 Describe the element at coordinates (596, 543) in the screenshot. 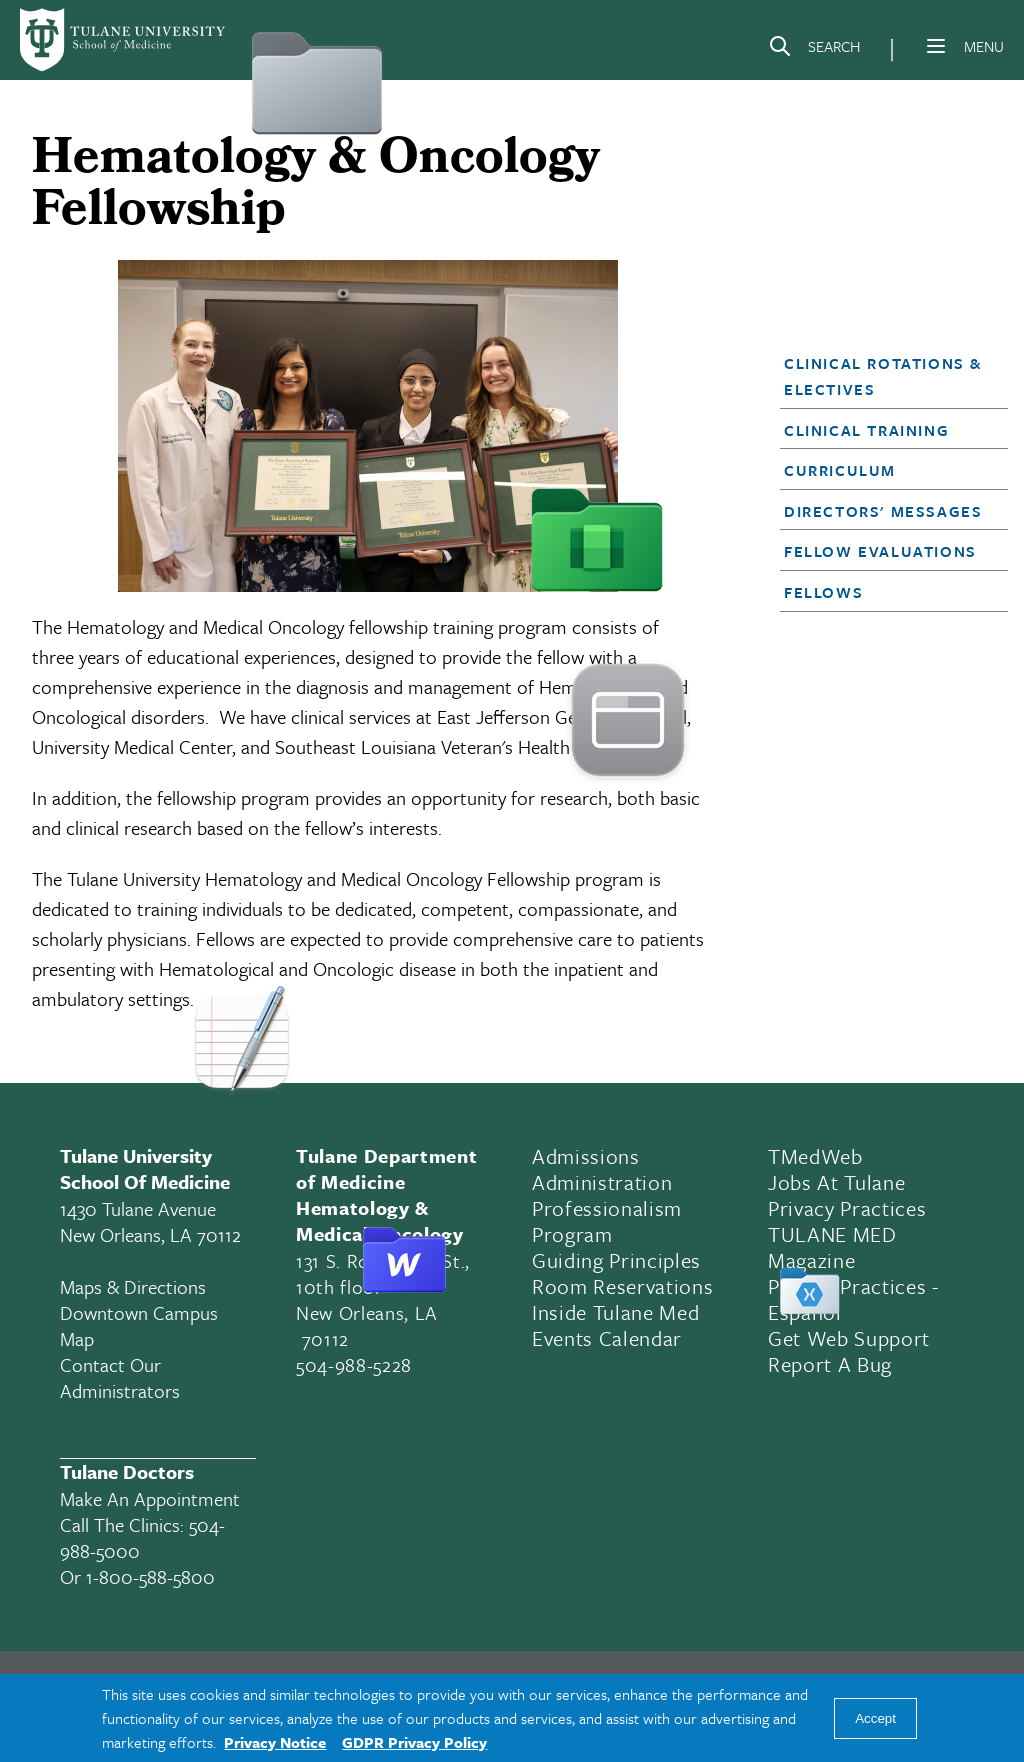

I see `open windows subsystem for android files` at that location.